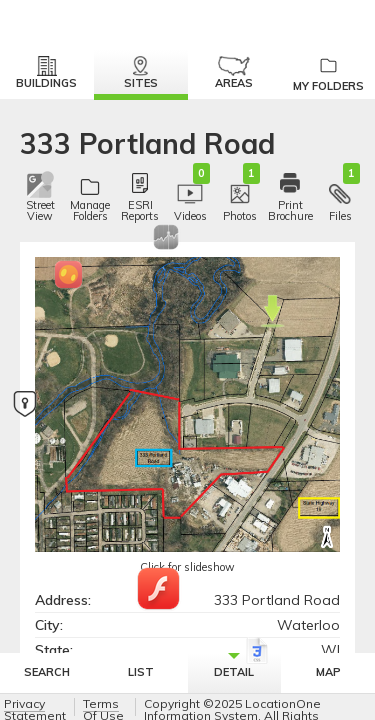 This screenshot has height=720, width=375. Describe the element at coordinates (166, 237) in the screenshot. I see `open the stocks app` at that location.